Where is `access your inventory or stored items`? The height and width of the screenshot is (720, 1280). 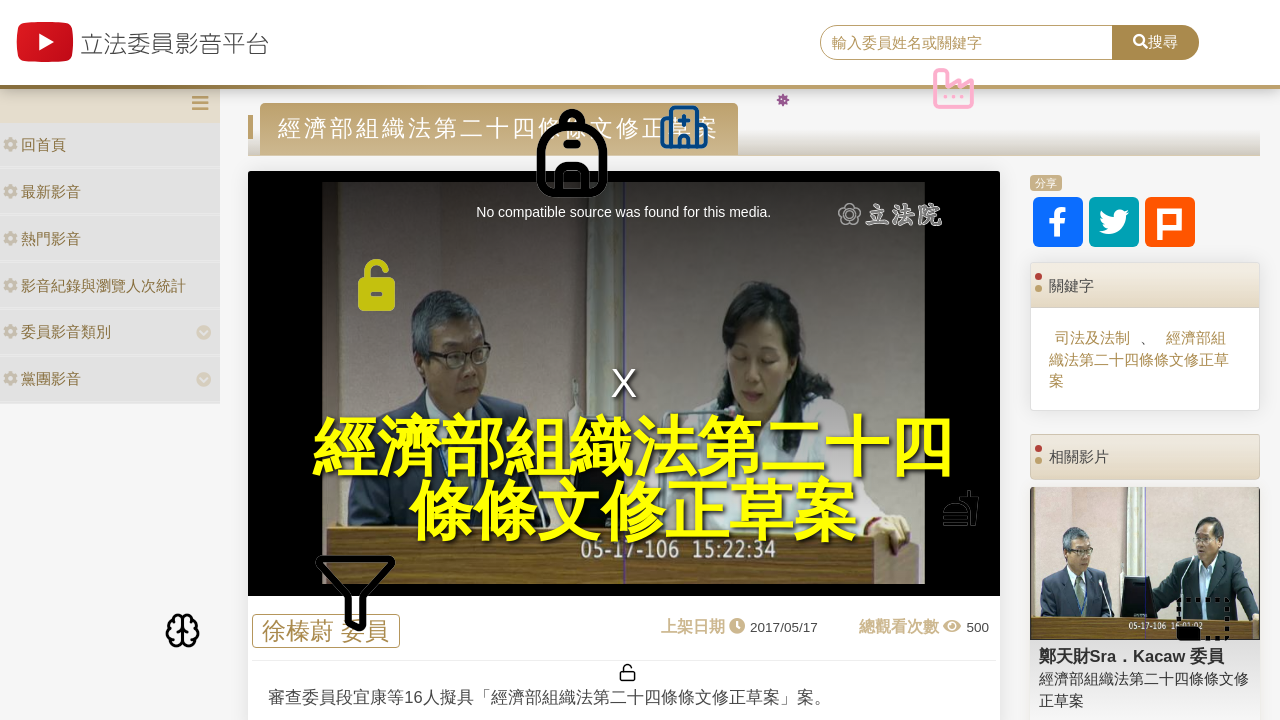
access your inventory or stored items is located at coordinates (572, 153).